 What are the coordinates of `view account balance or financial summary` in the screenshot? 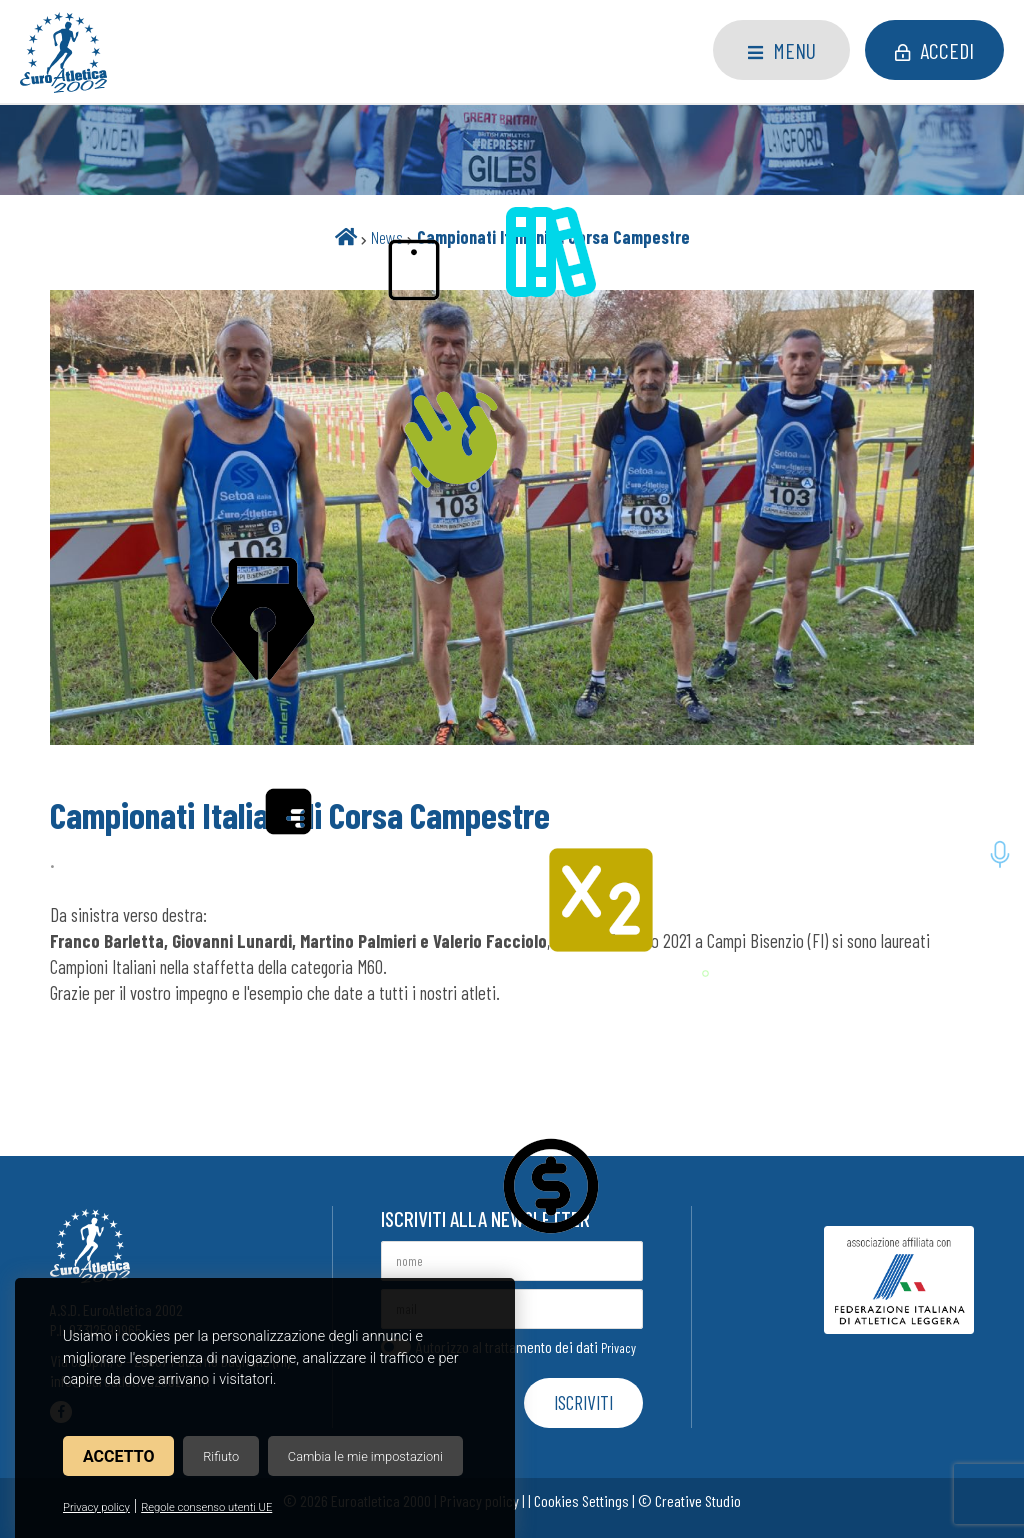 It's located at (551, 1186).